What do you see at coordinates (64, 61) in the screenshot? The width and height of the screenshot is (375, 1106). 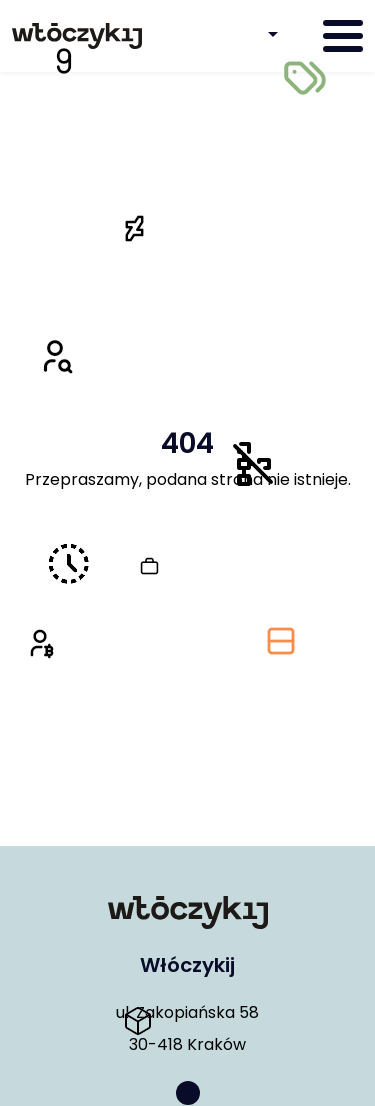 I see `indicates the number 9 in a list or sequence` at bounding box center [64, 61].